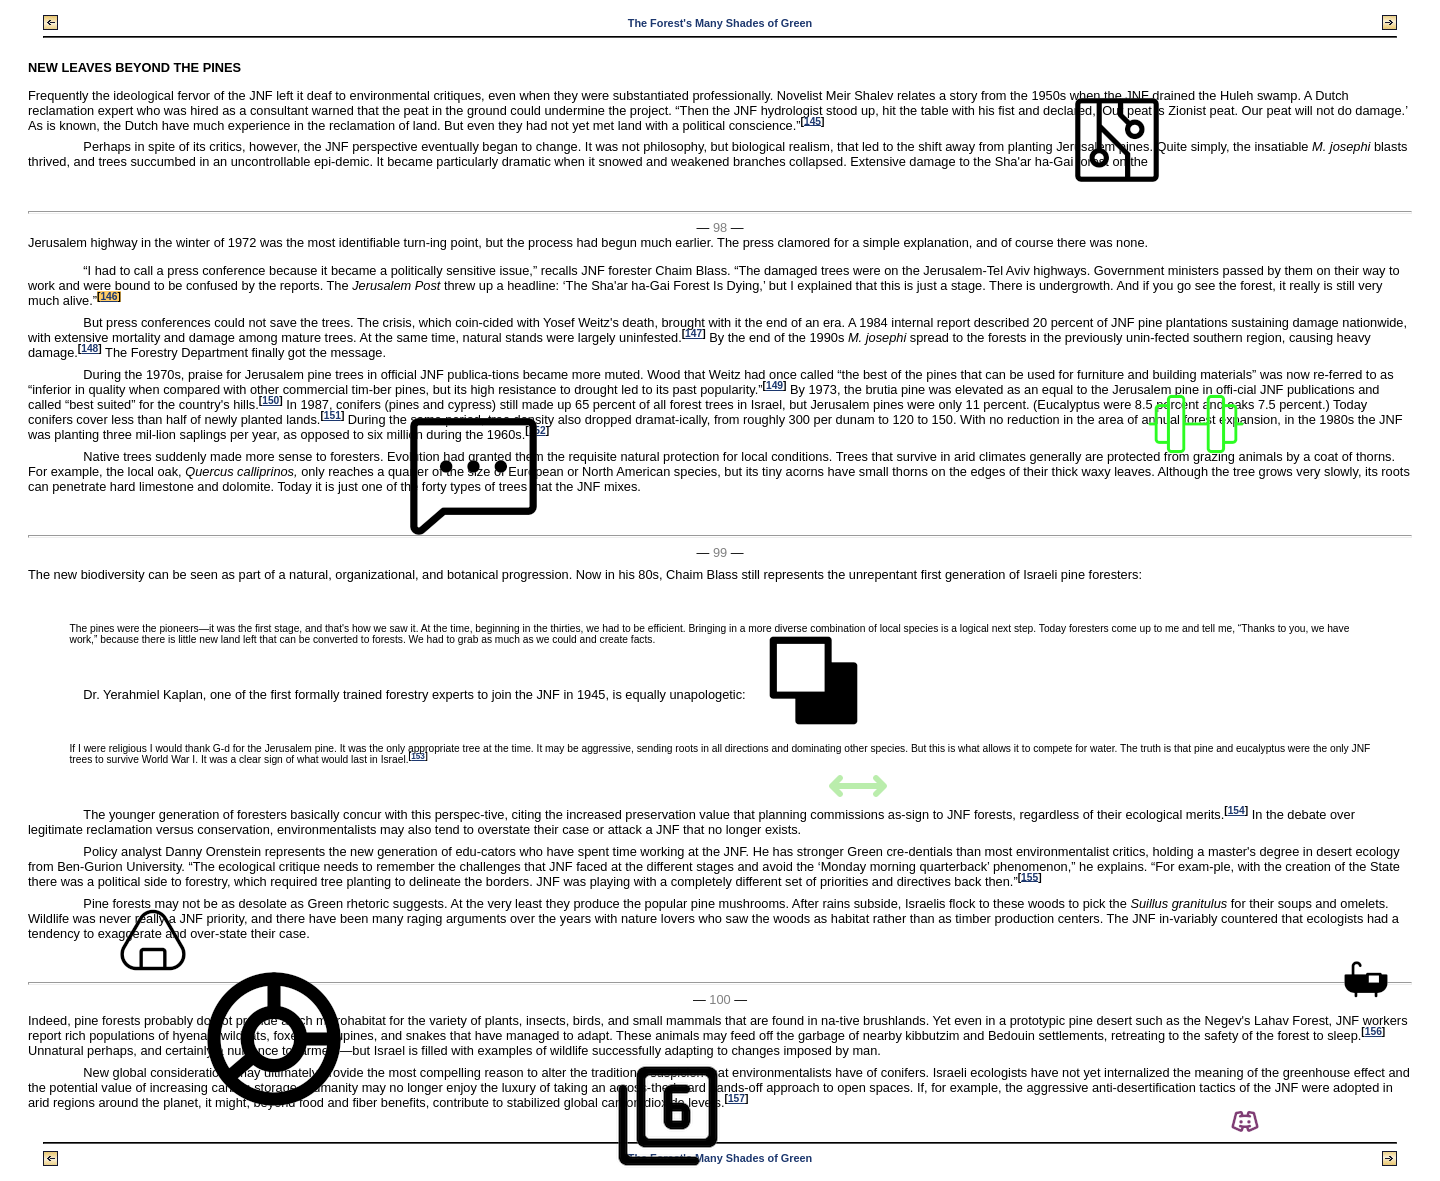 This screenshot has height=1181, width=1440. What do you see at coordinates (668, 1116) in the screenshot?
I see `indicates 6 items selected or filtered` at bounding box center [668, 1116].